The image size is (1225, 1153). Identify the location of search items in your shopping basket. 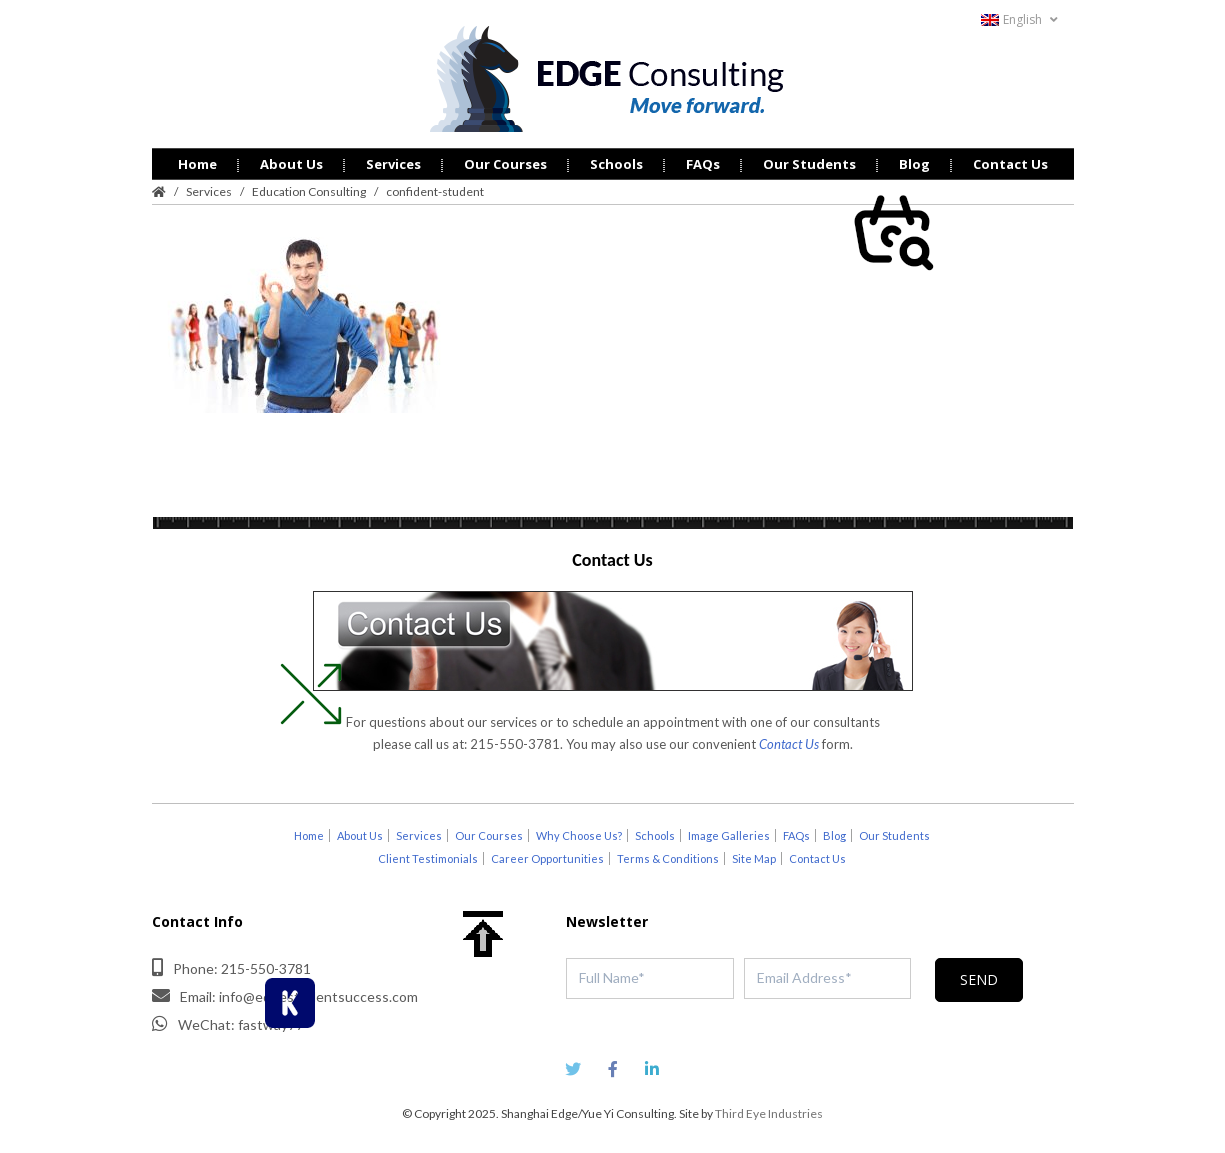
(892, 229).